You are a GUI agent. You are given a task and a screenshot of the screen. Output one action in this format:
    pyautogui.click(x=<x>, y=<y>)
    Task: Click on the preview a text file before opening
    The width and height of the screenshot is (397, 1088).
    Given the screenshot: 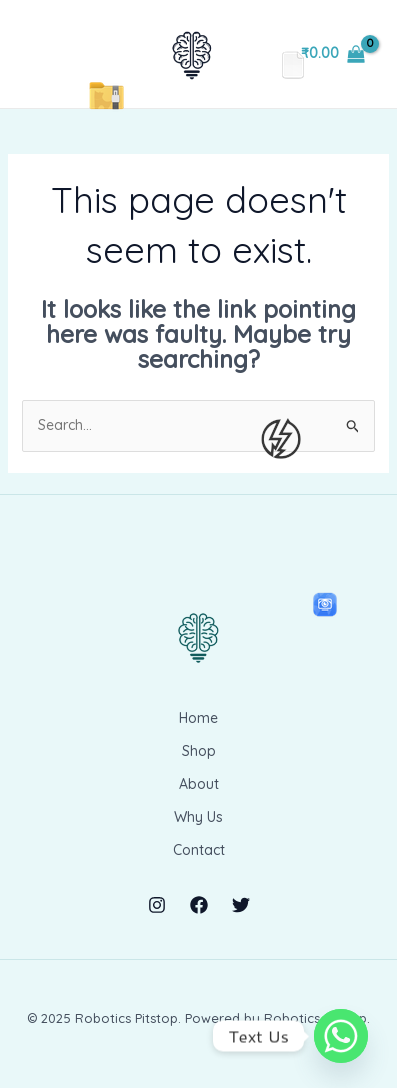 What is the action you would take?
    pyautogui.click(x=293, y=65)
    